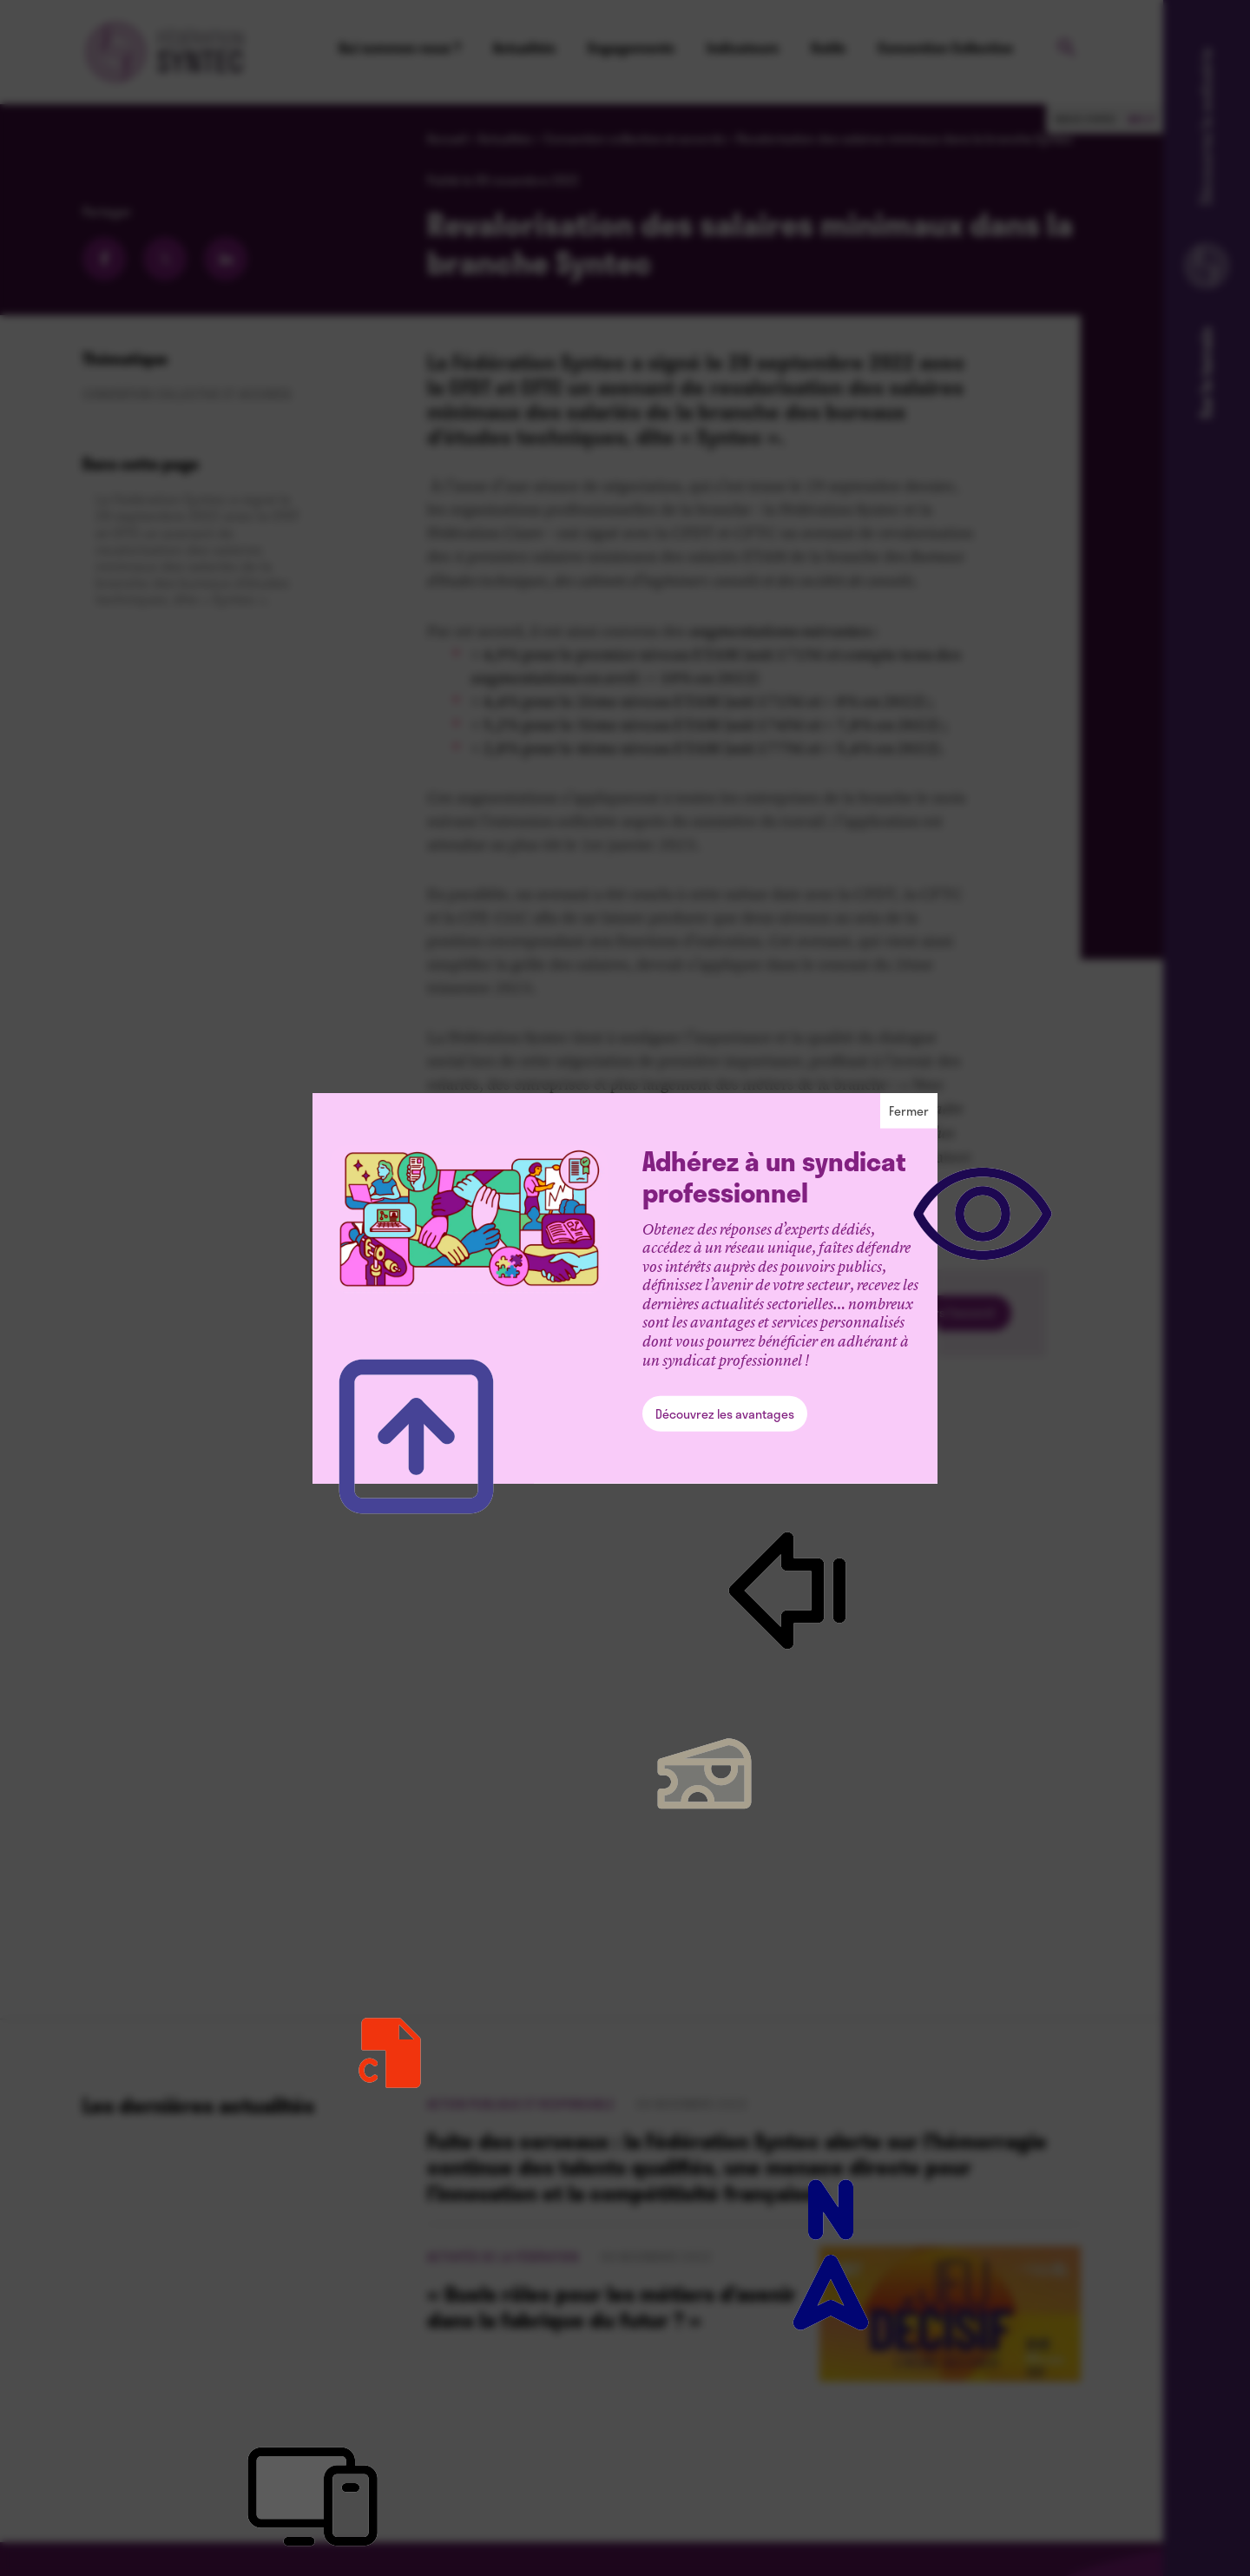 The height and width of the screenshot is (2576, 1250). What do you see at coordinates (792, 1591) in the screenshot?
I see `go back to the previous screen` at bounding box center [792, 1591].